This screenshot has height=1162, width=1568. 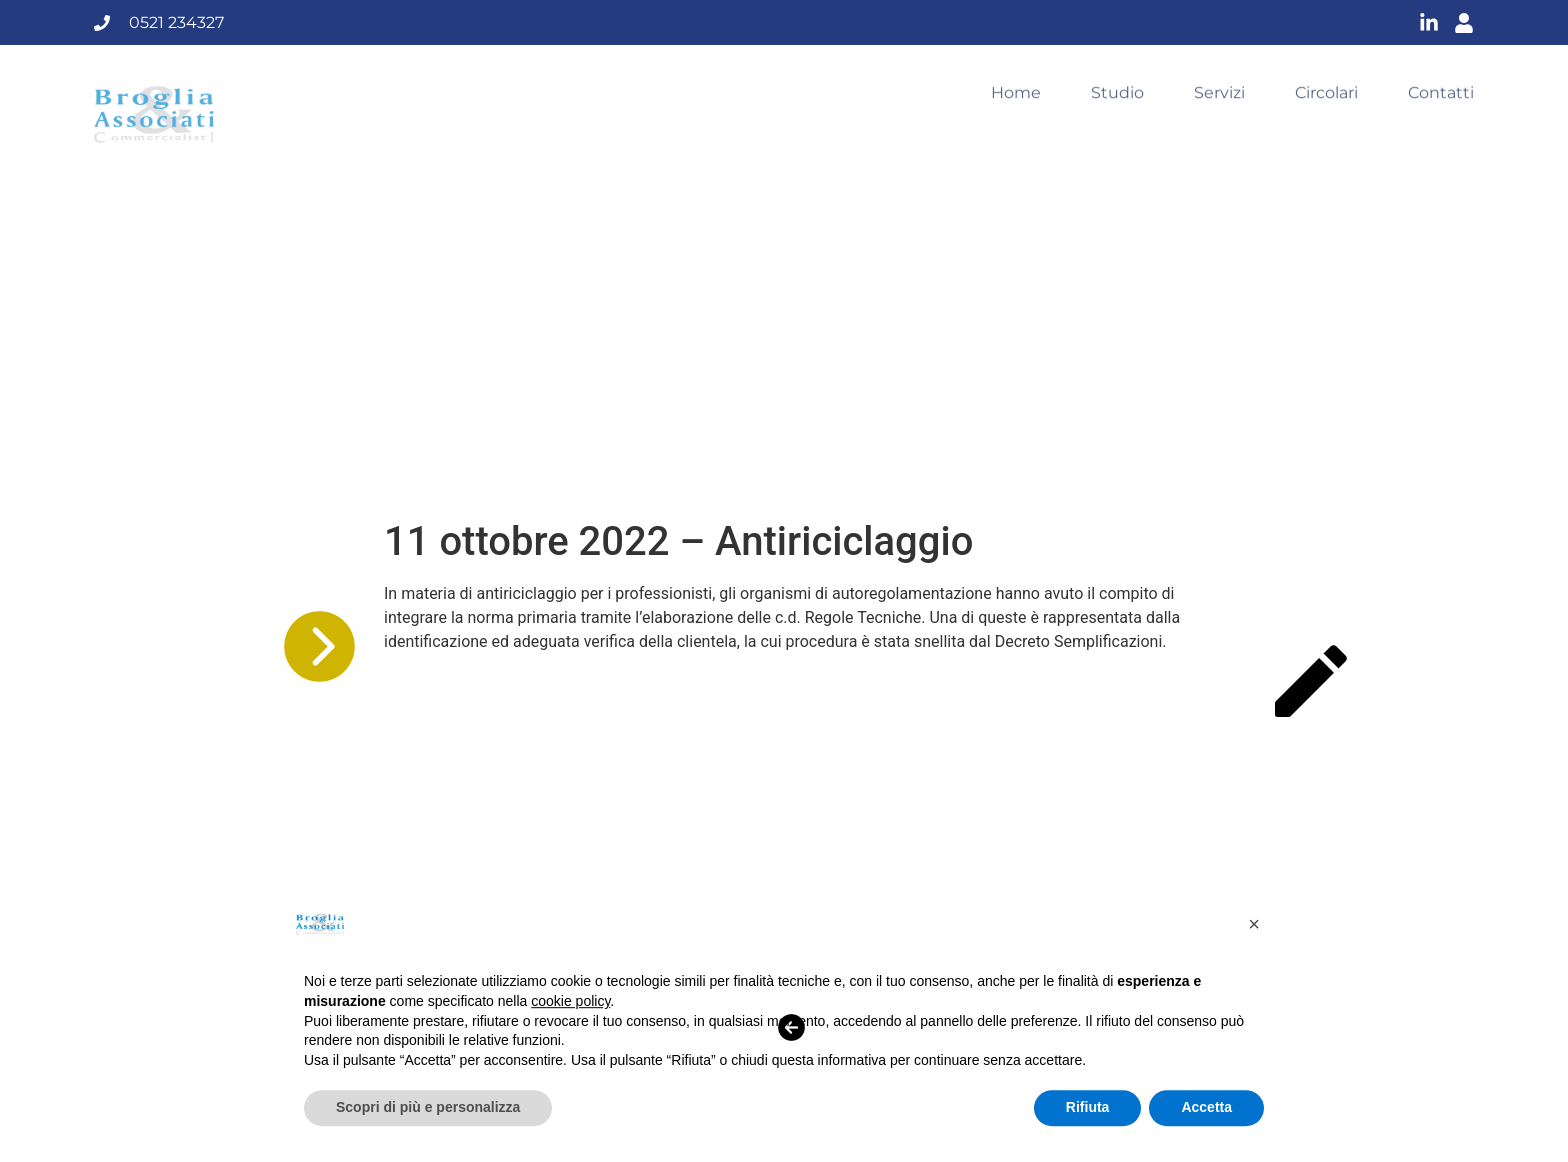 I want to click on edit content or settings, so click(x=1311, y=681).